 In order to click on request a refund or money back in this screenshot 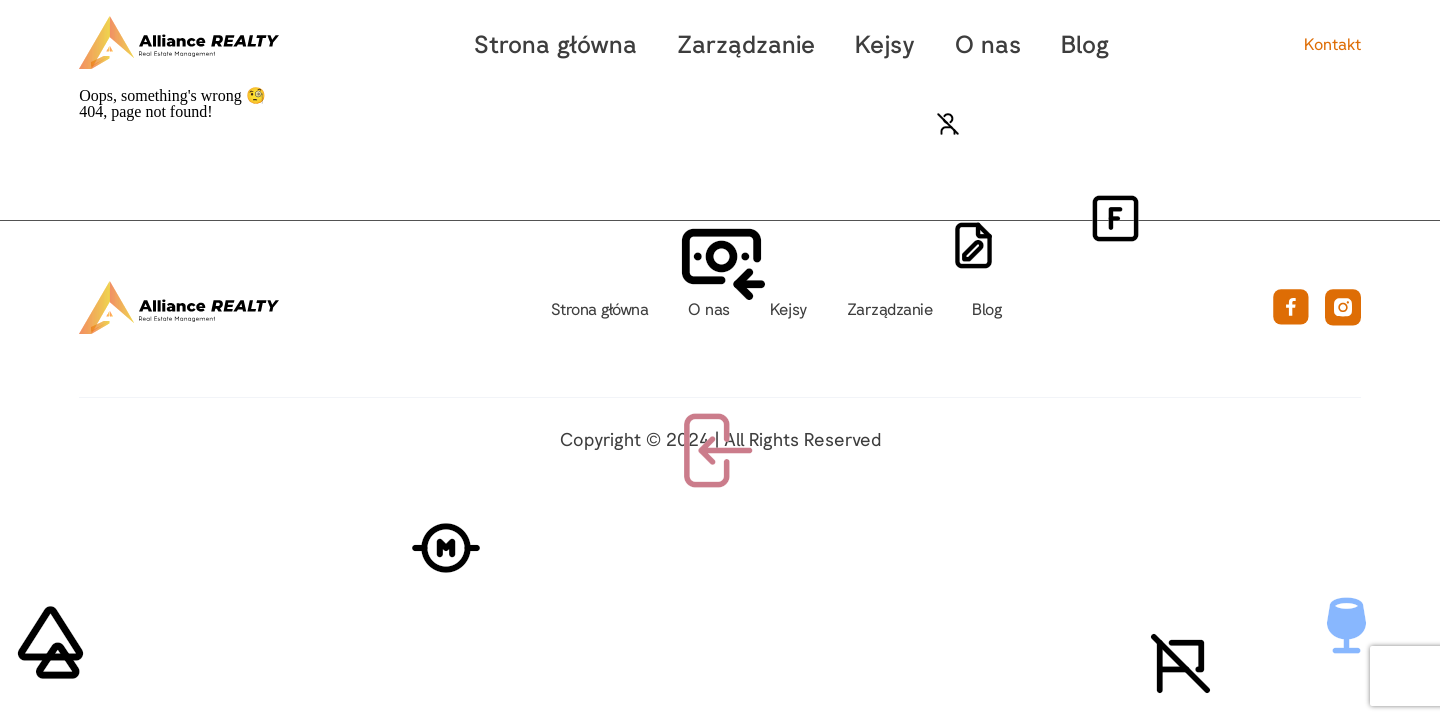, I will do `click(721, 256)`.